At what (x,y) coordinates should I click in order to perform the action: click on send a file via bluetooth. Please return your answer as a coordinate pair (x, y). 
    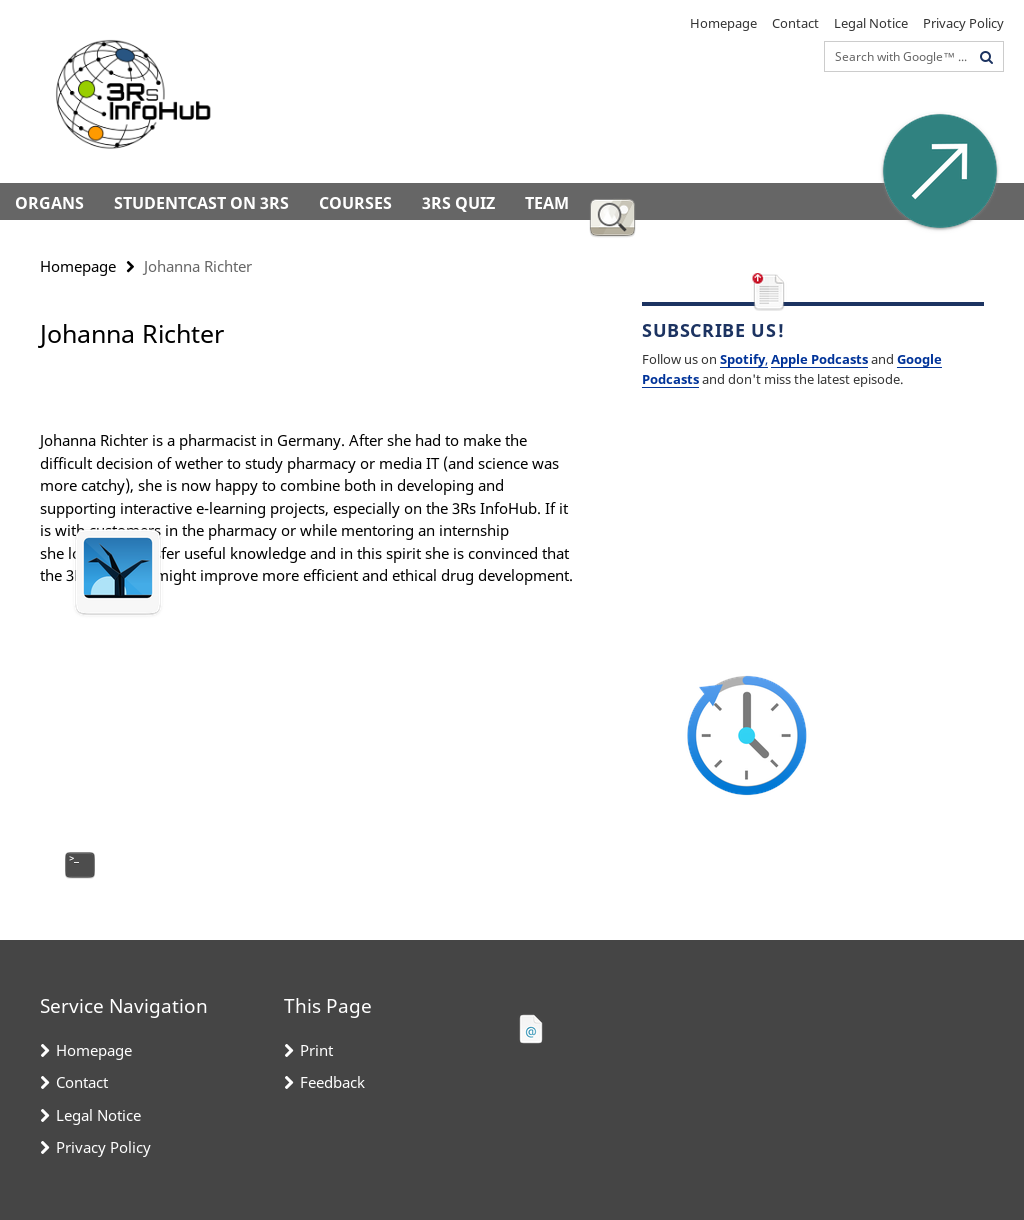
    Looking at the image, I should click on (769, 292).